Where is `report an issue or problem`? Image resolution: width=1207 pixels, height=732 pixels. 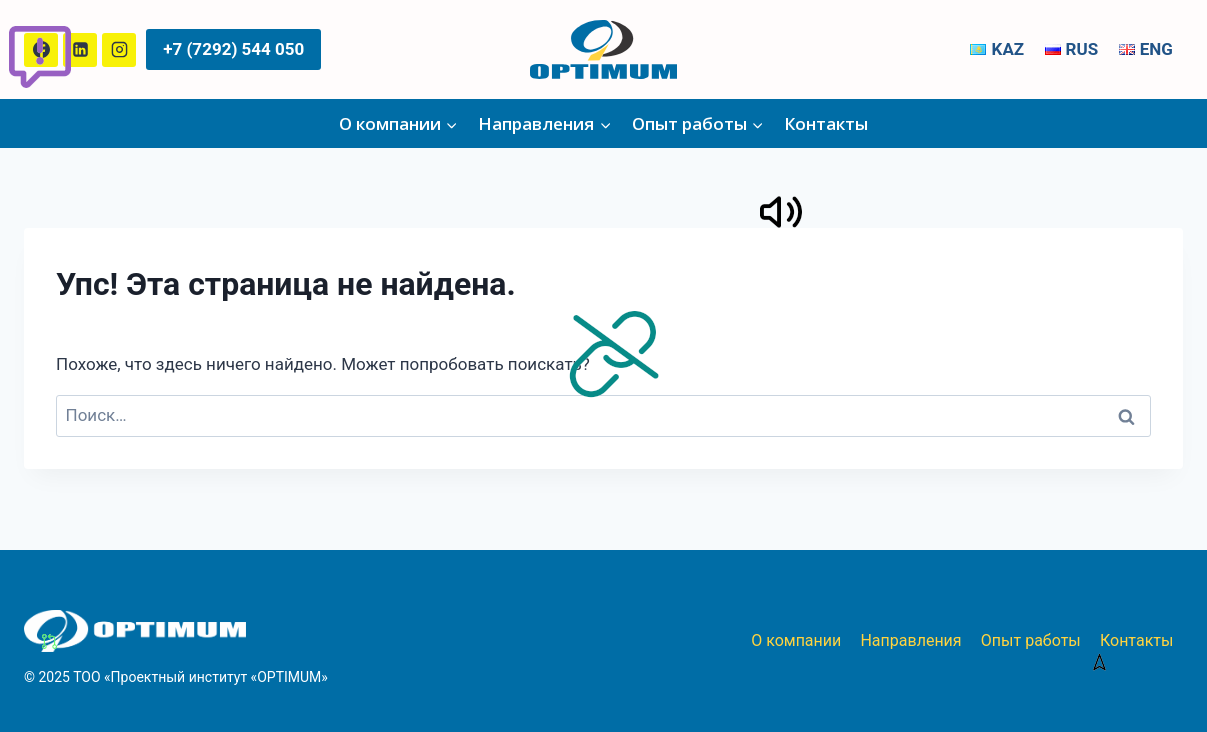 report an issue or problem is located at coordinates (40, 57).